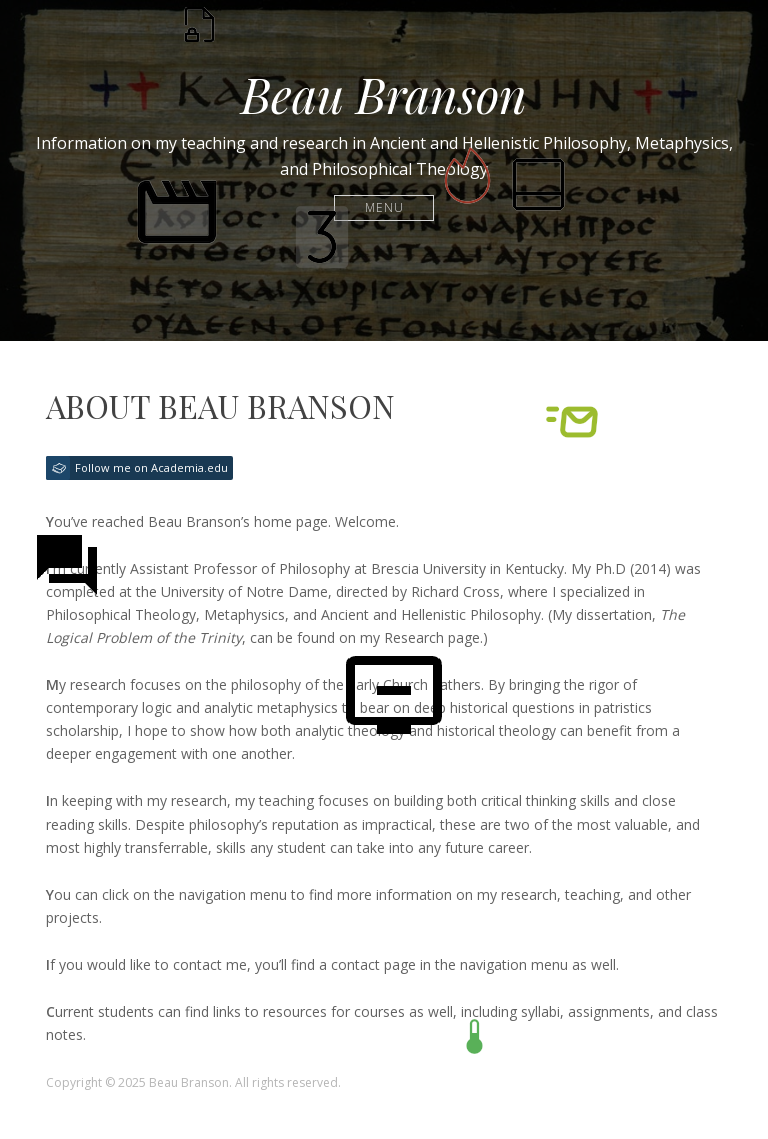  What do you see at coordinates (474, 1036) in the screenshot?
I see `view current temperature reading` at bounding box center [474, 1036].